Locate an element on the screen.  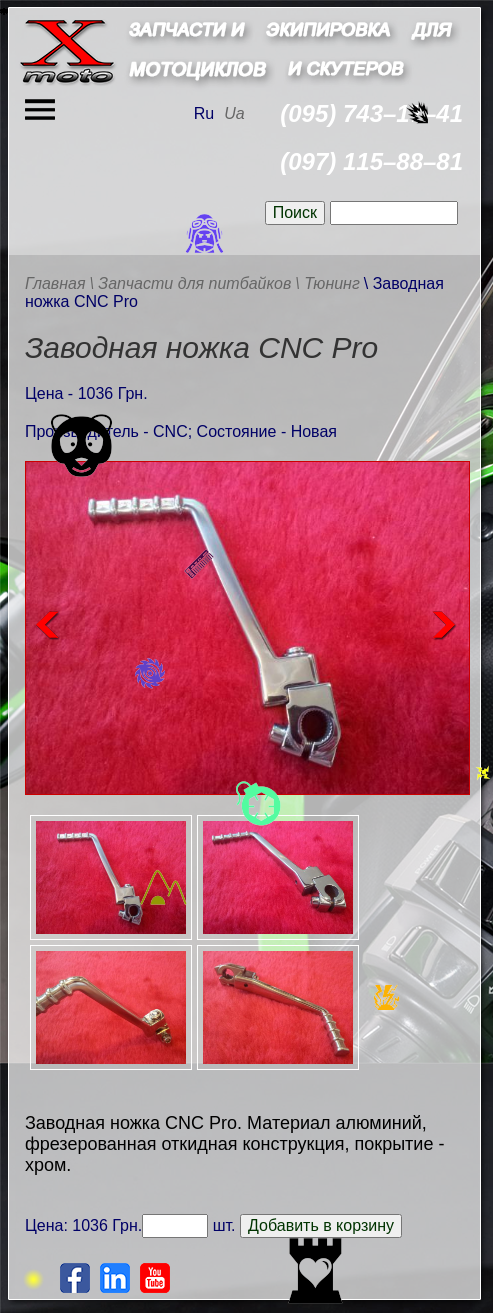
indicates an explosion or blast effect in a game is located at coordinates (417, 112).